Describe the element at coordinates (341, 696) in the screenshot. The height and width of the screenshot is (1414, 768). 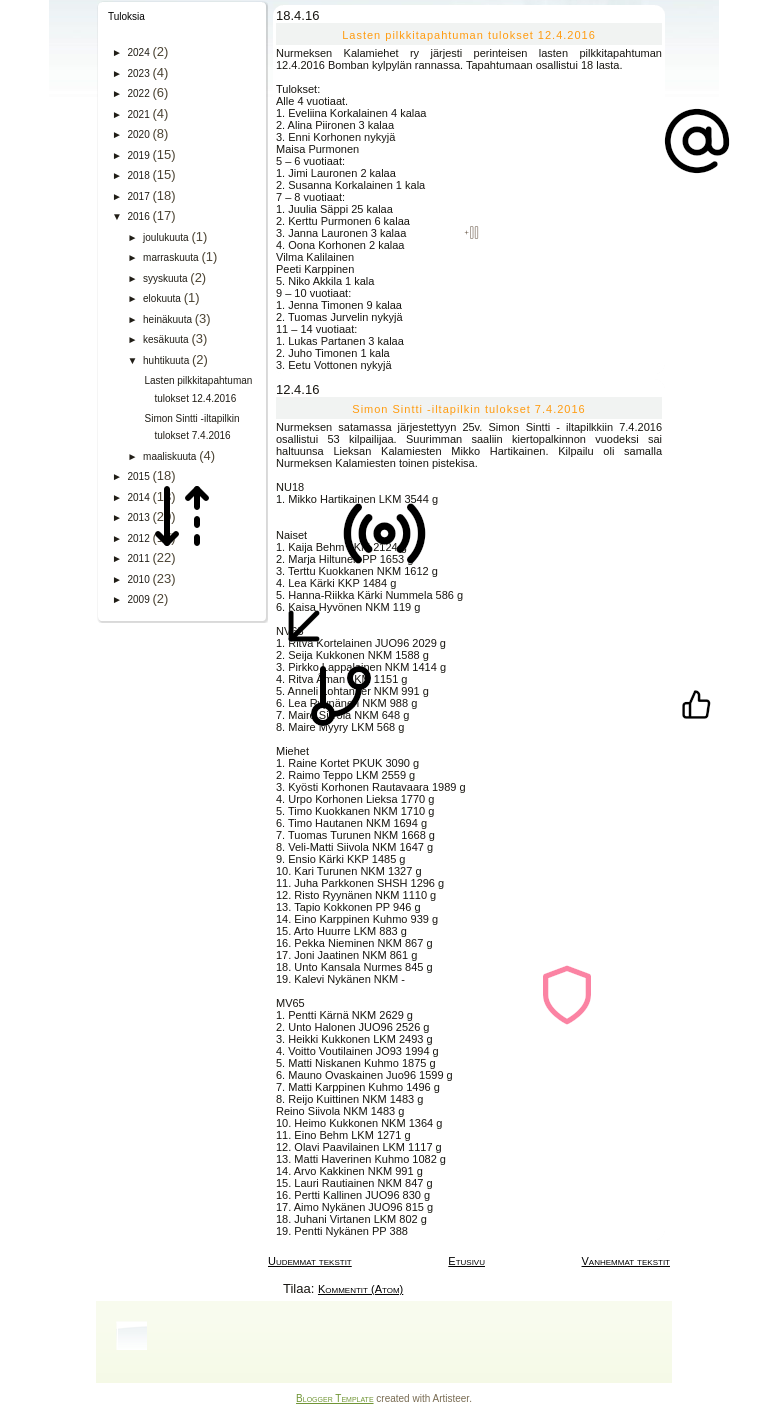
I see `view repository branches` at that location.